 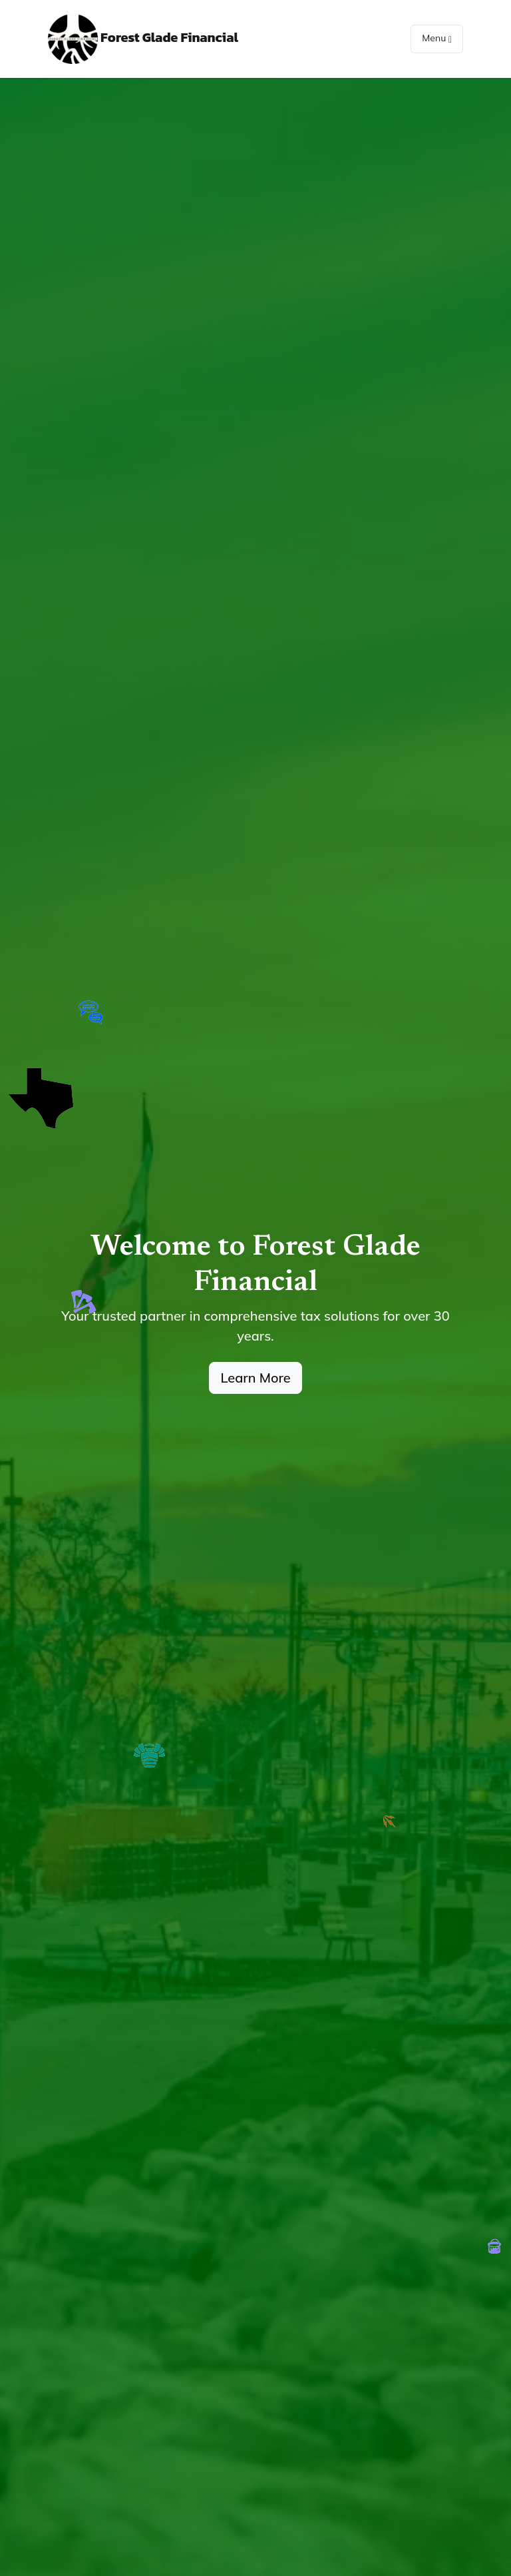 What do you see at coordinates (41, 1098) in the screenshot?
I see `select texas as your region or state` at bounding box center [41, 1098].